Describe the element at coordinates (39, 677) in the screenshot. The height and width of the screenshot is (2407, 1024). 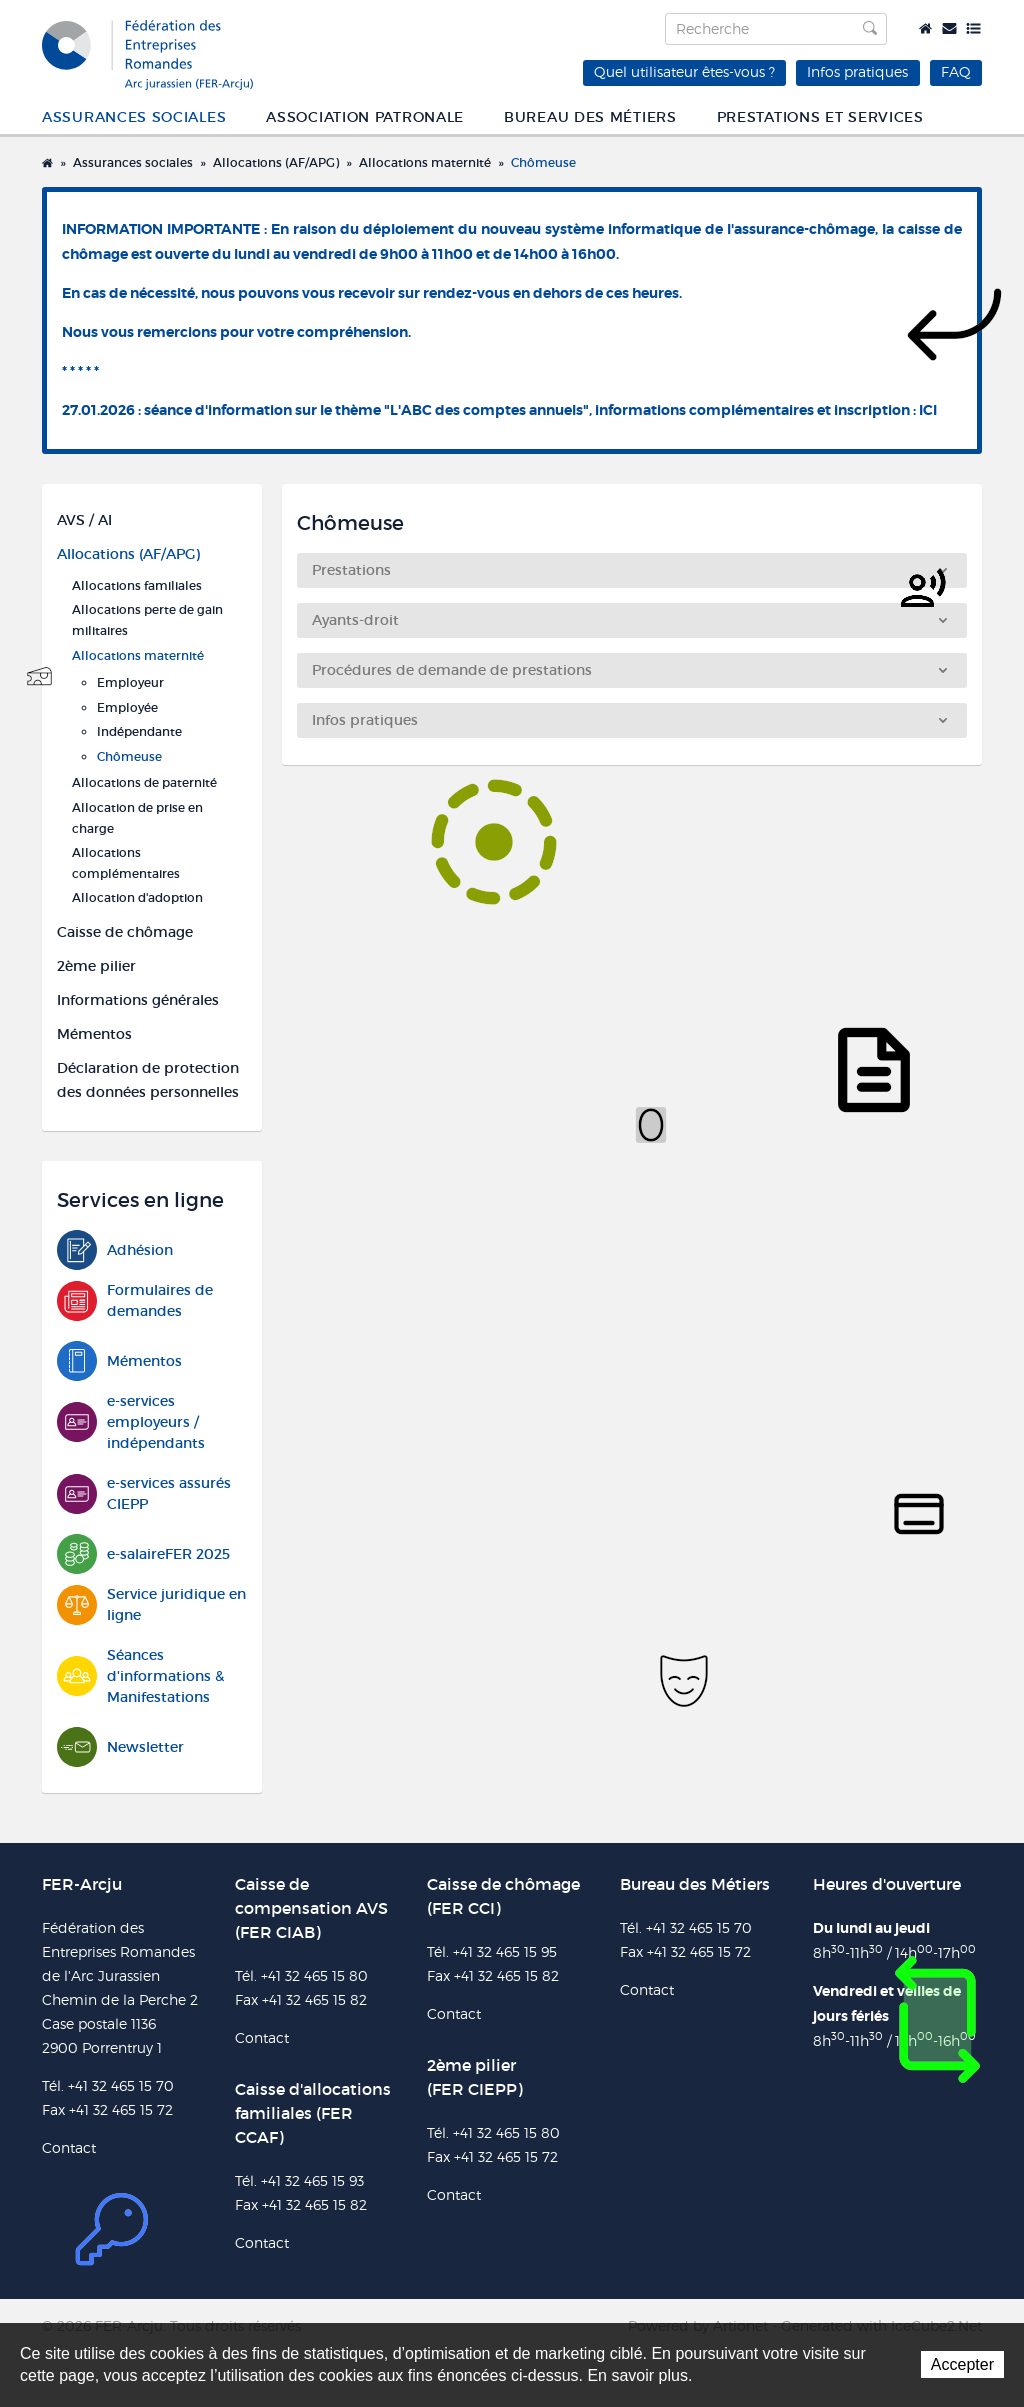
I see `cheese or dairy category in a food app` at that location.